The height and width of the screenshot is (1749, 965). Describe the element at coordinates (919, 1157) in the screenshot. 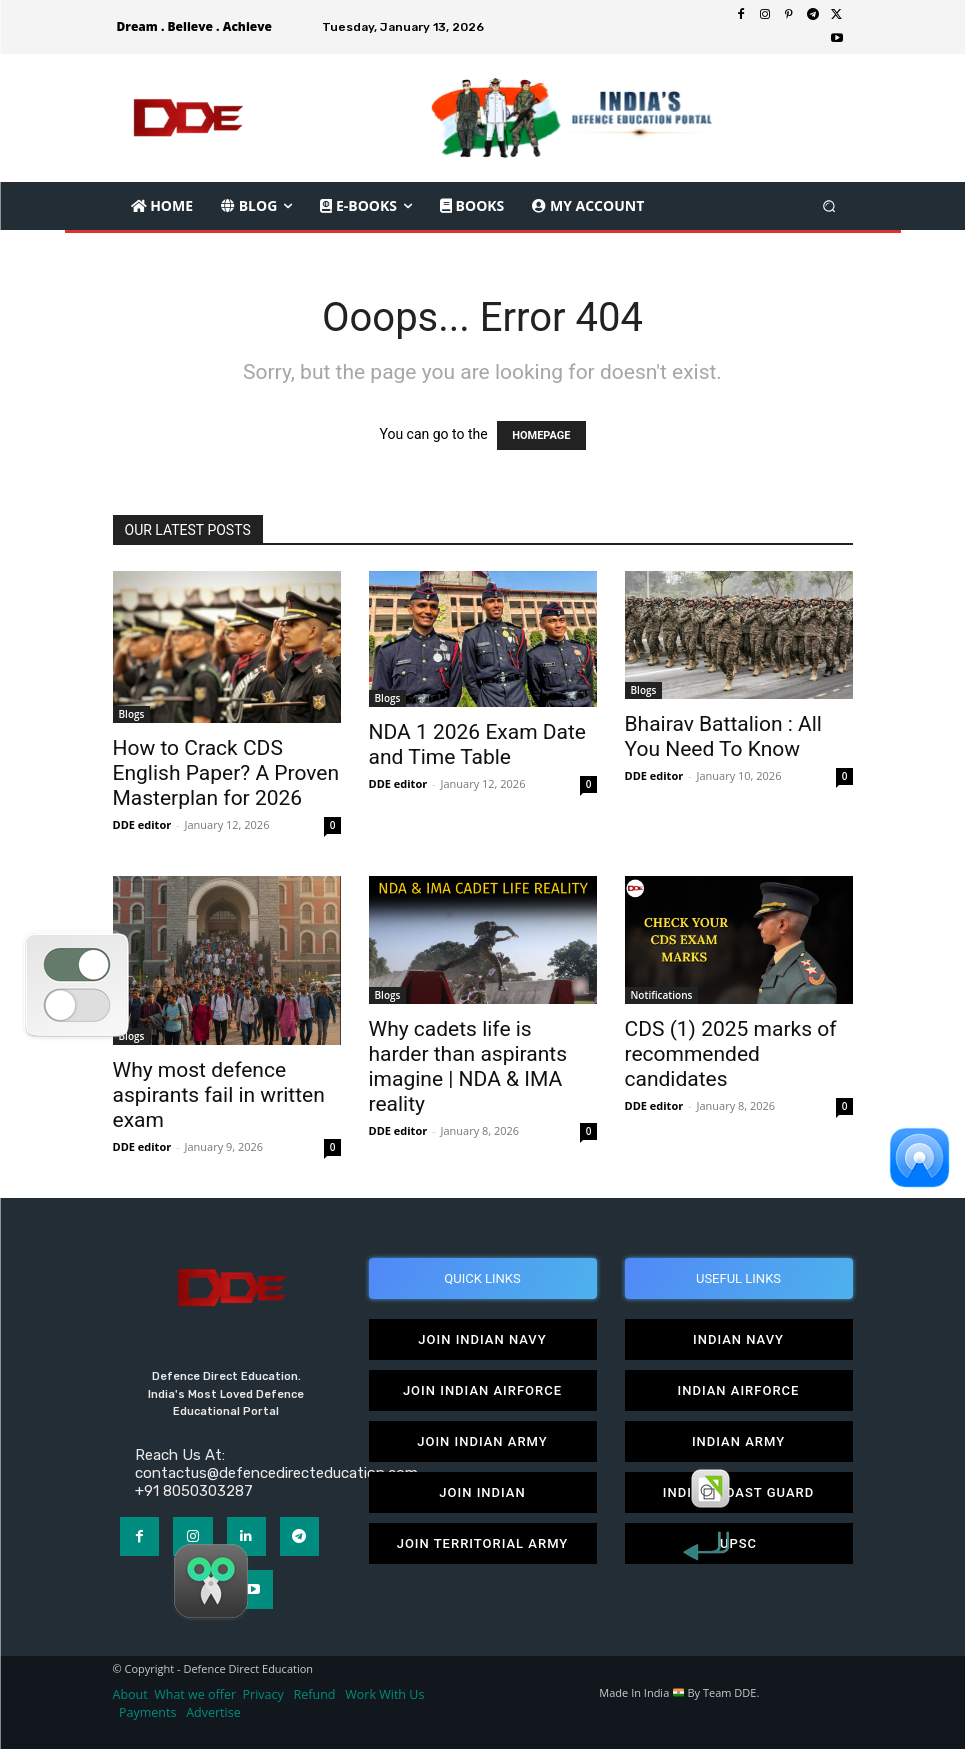

I see `open airdrop to share files with nearby devices` at that location.